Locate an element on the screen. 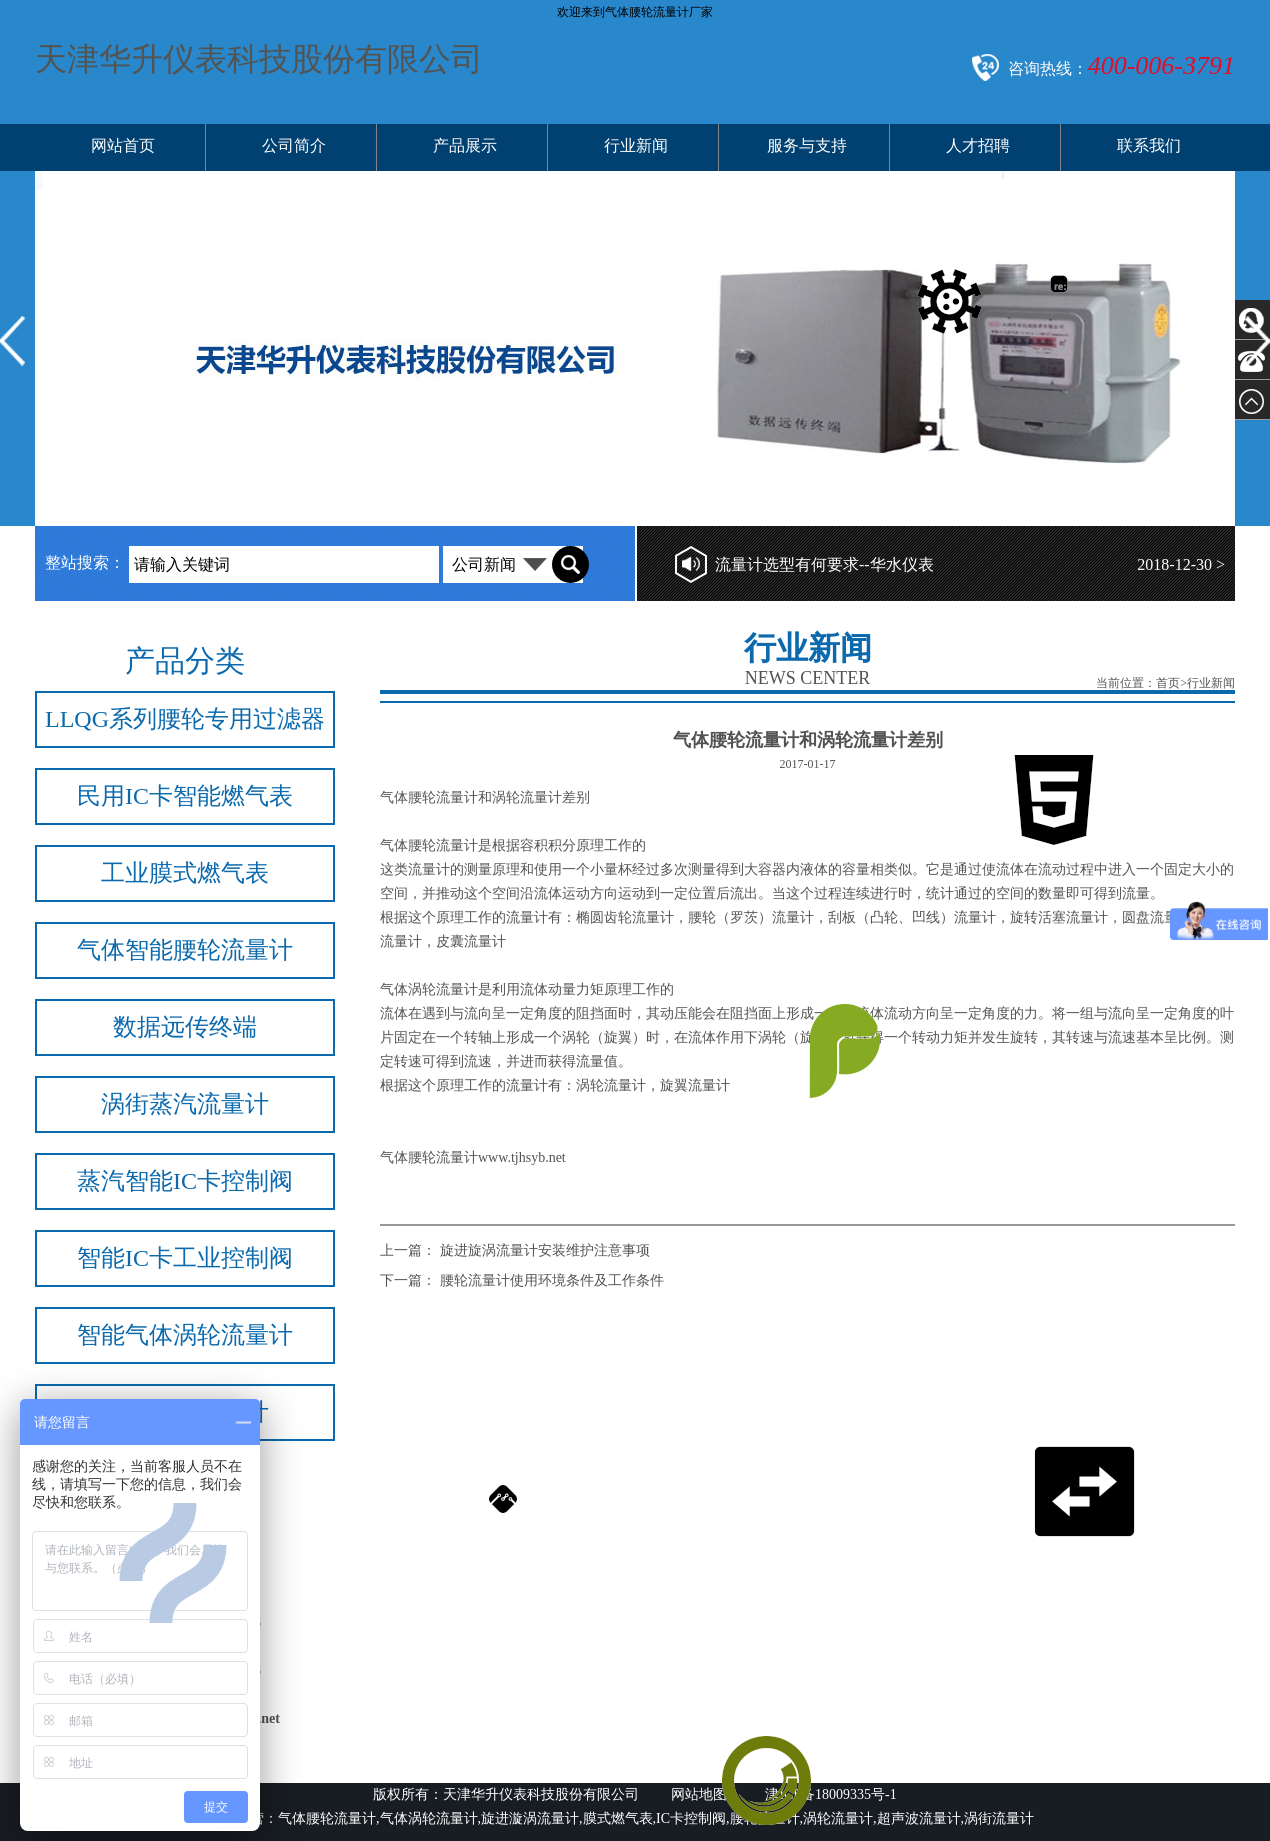  indicates virus or infection detected is located at coordinates (949, 301).